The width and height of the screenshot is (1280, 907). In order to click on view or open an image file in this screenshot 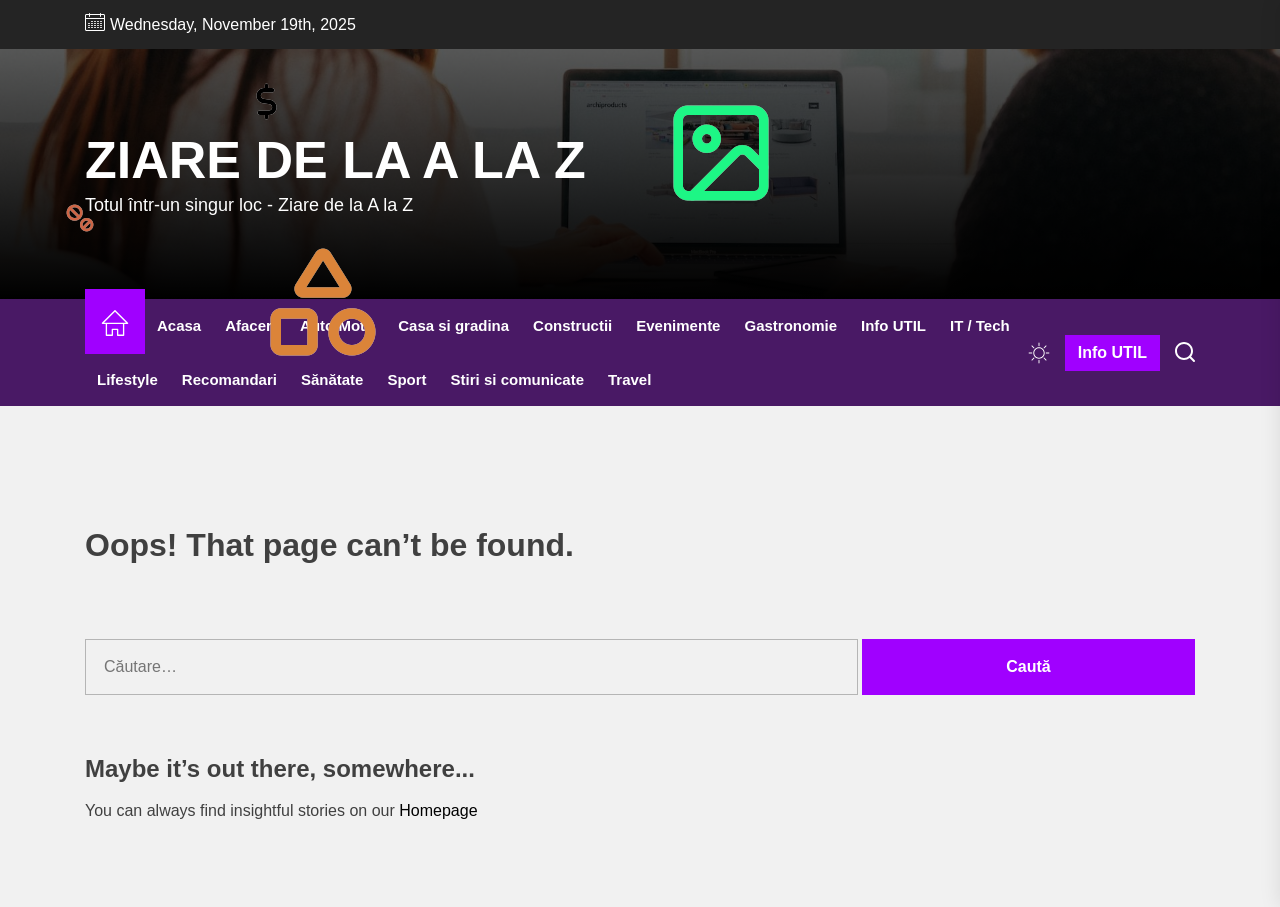, I will do `click(721, 153)`.